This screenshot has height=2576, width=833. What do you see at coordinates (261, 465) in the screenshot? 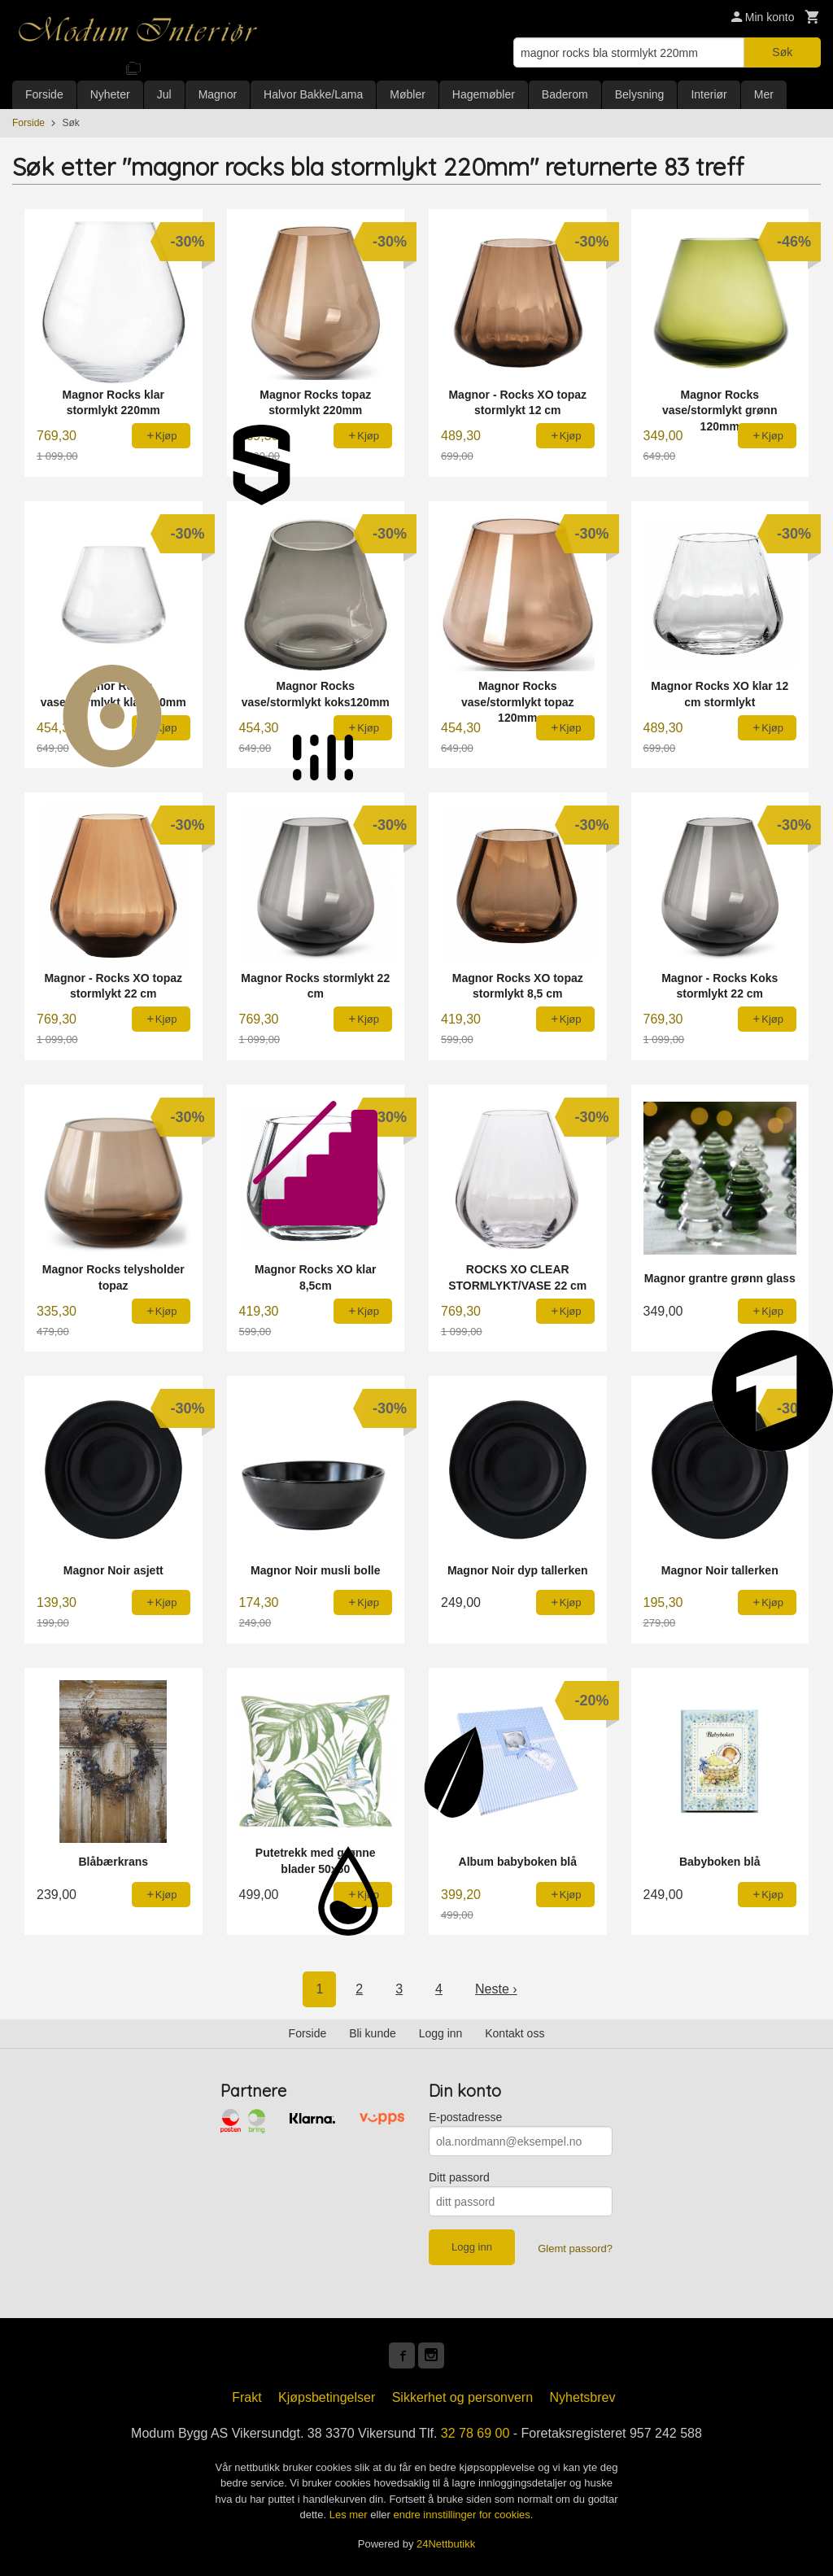
I see `symphony messaging platform logo` at bounding box center [261, 465].